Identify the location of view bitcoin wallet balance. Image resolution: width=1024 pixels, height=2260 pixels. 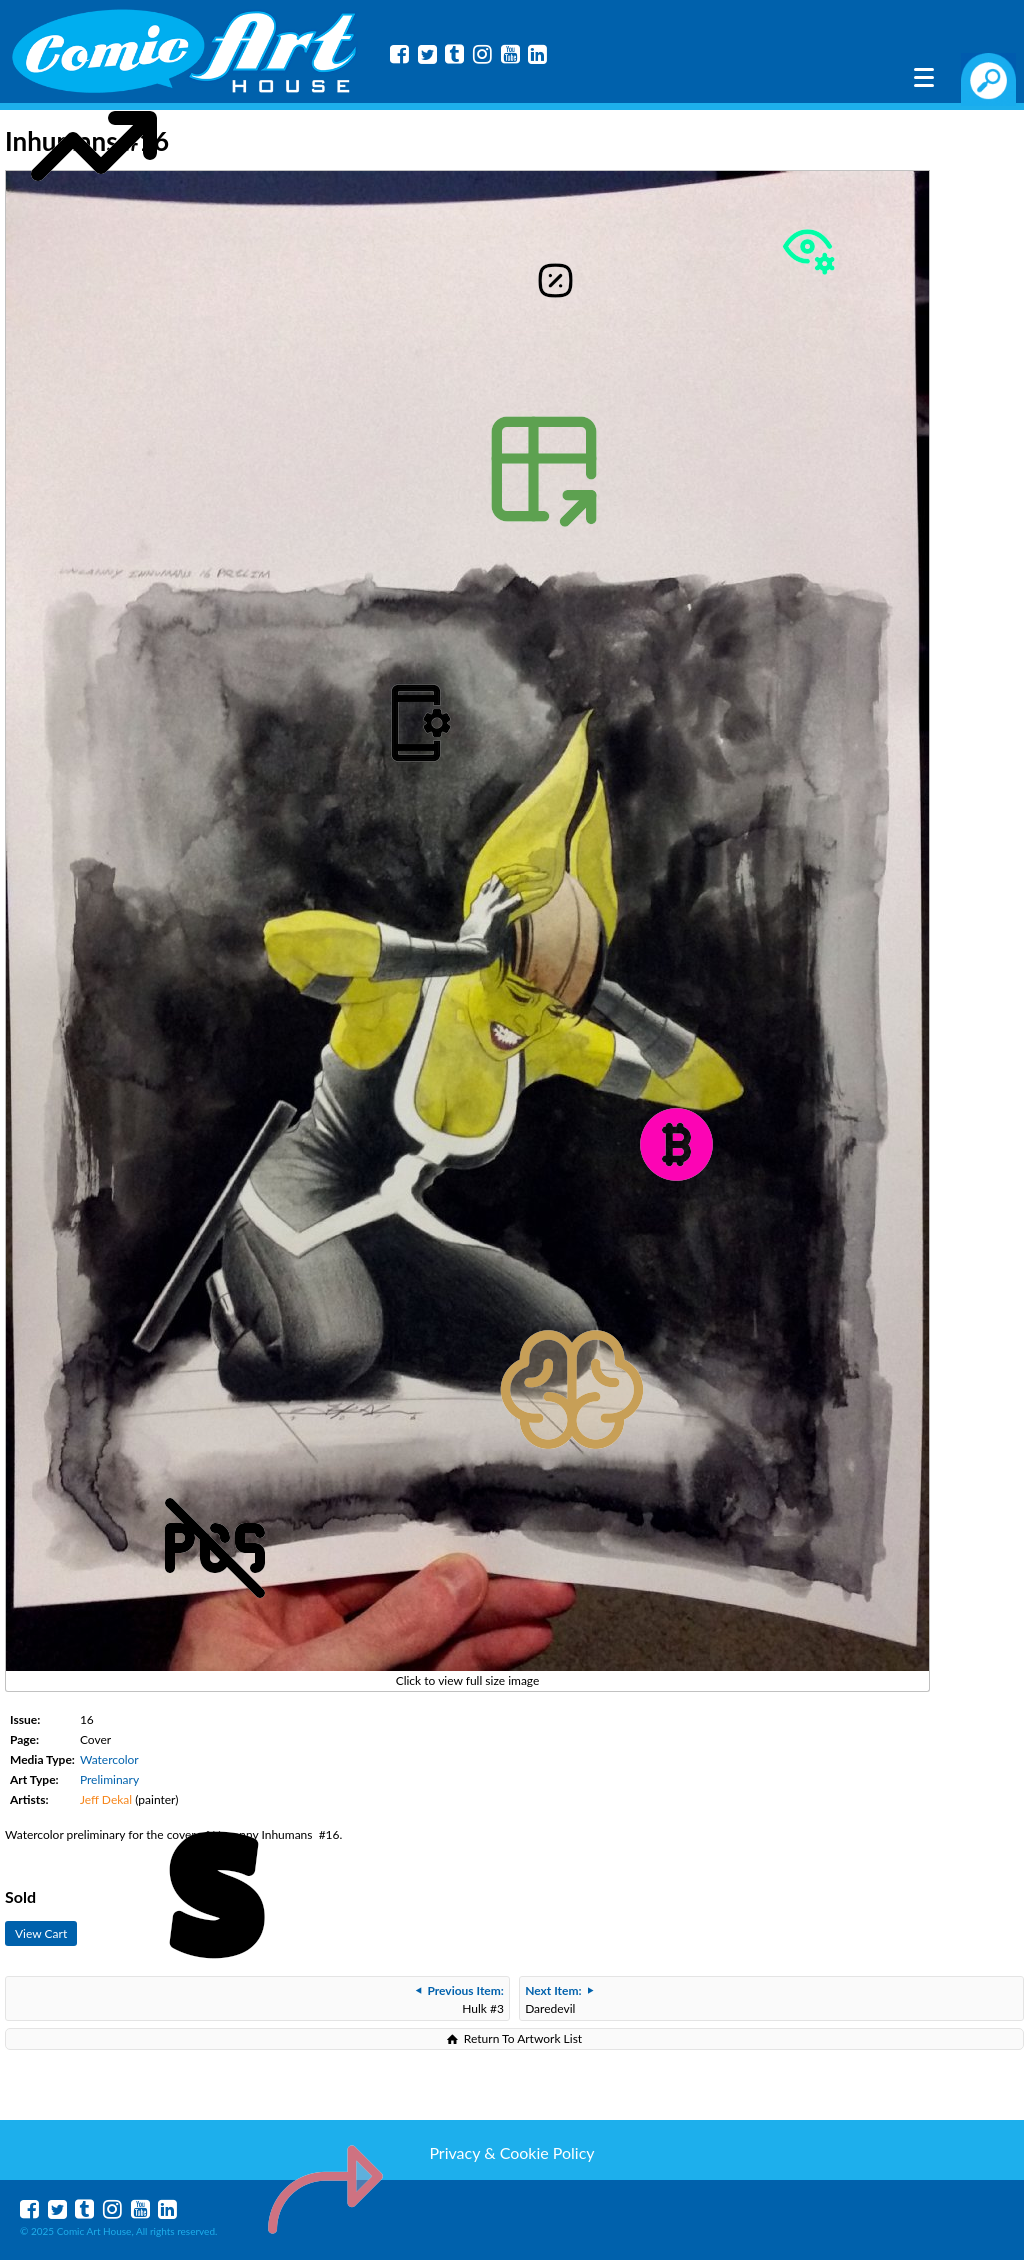
(676, 1144).